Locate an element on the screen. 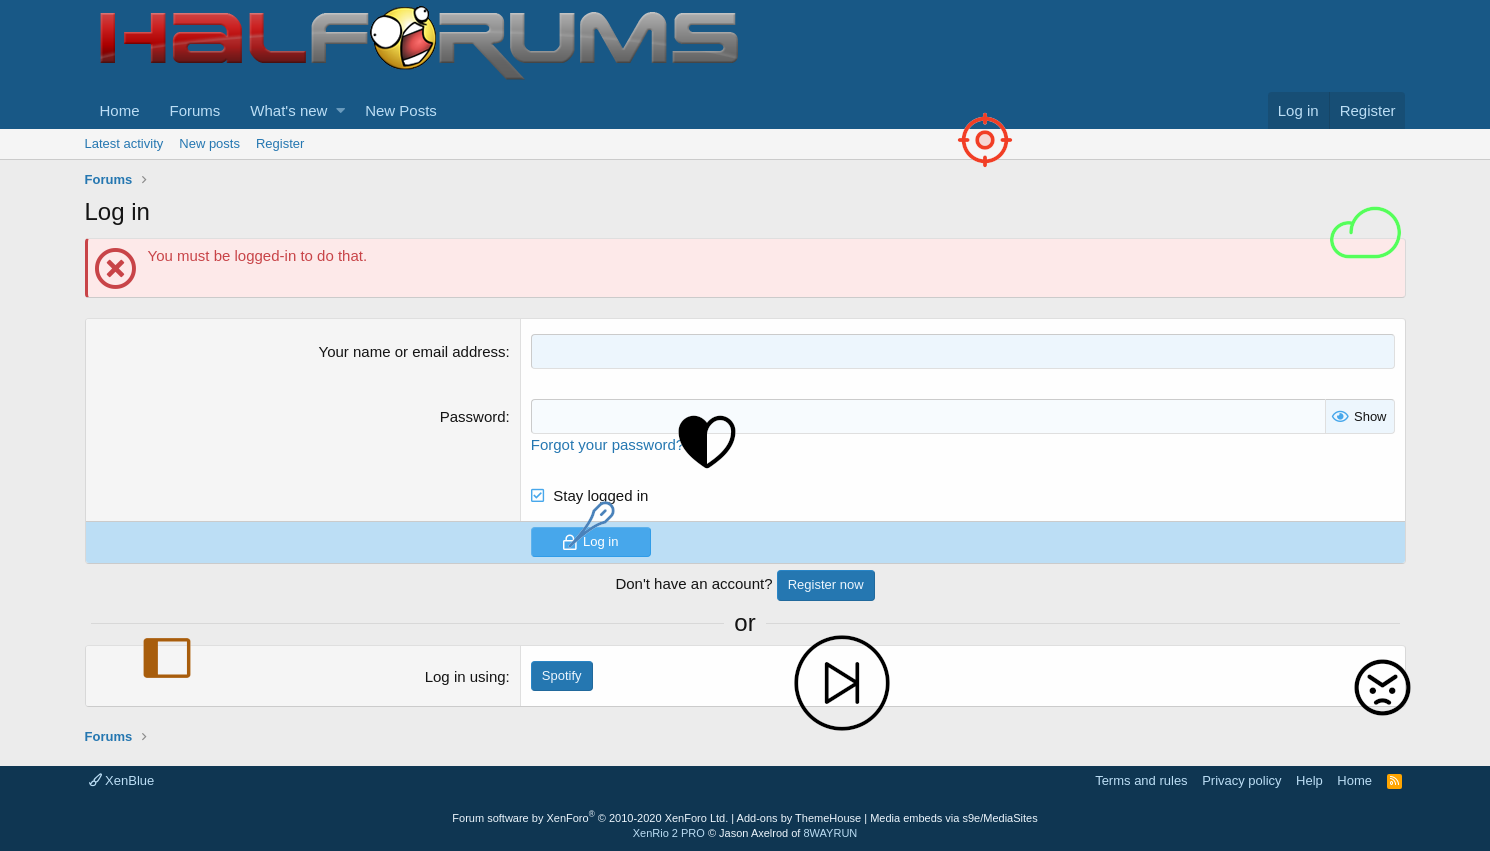  center map on current location is located at coordinates (985, 140).